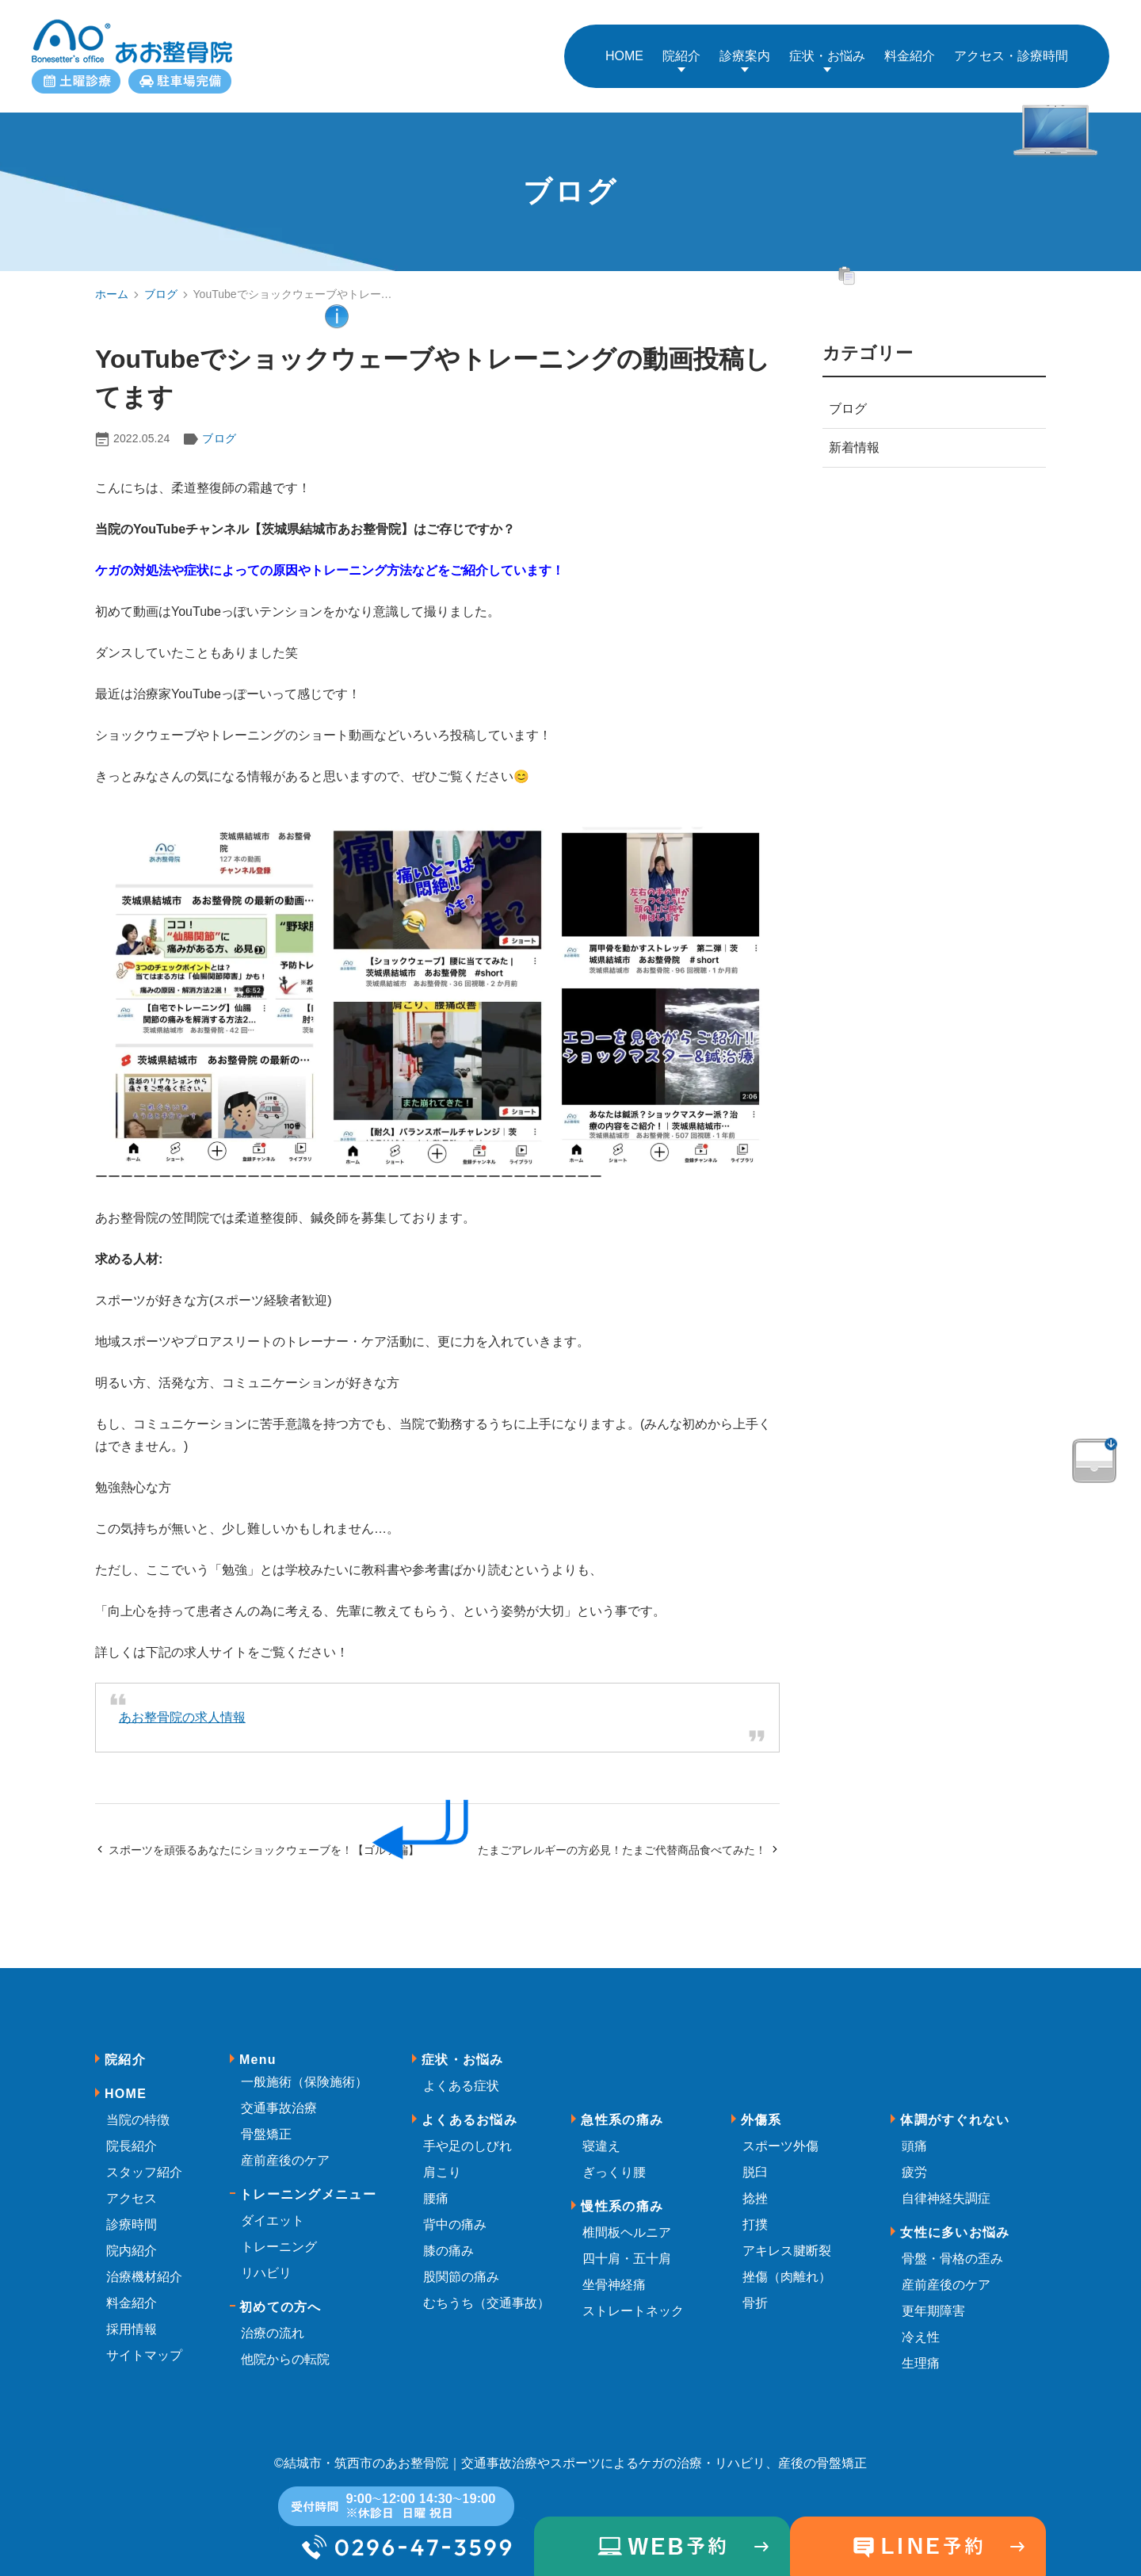 This screenshot has height=2576, width=1141. I want to click on view information or details about this item, so click(337, 316).